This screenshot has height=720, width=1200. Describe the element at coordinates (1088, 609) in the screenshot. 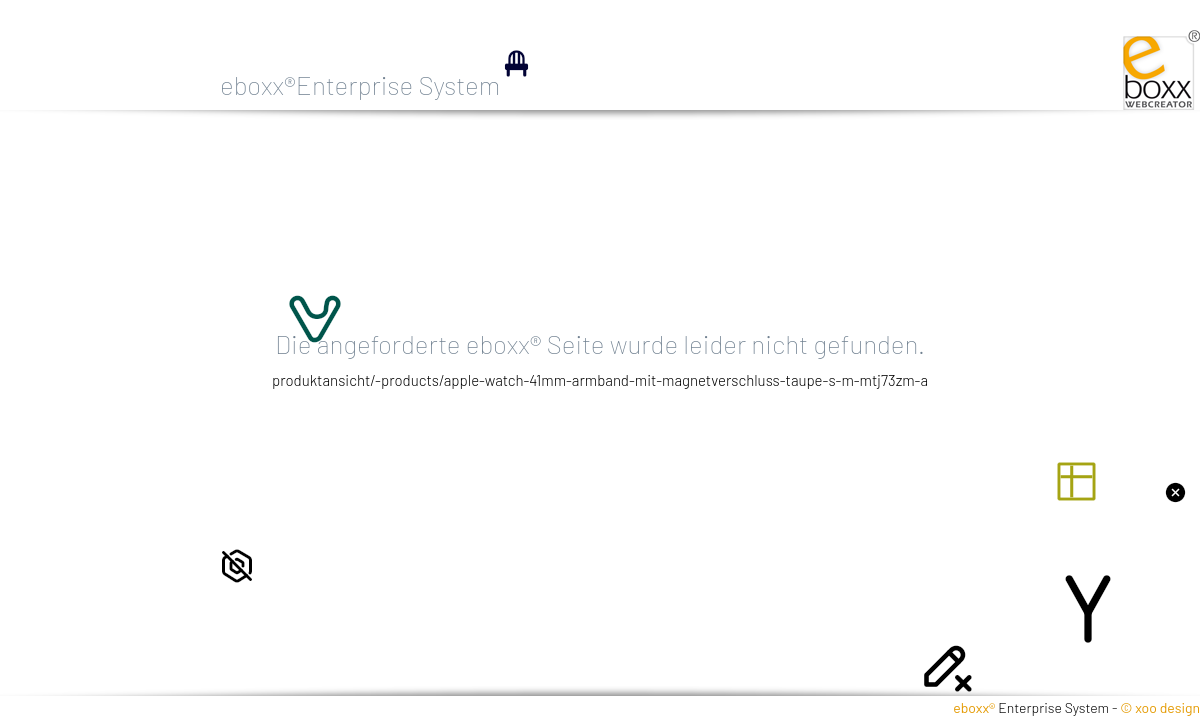

I see `the letter Y character or text element` at that location.